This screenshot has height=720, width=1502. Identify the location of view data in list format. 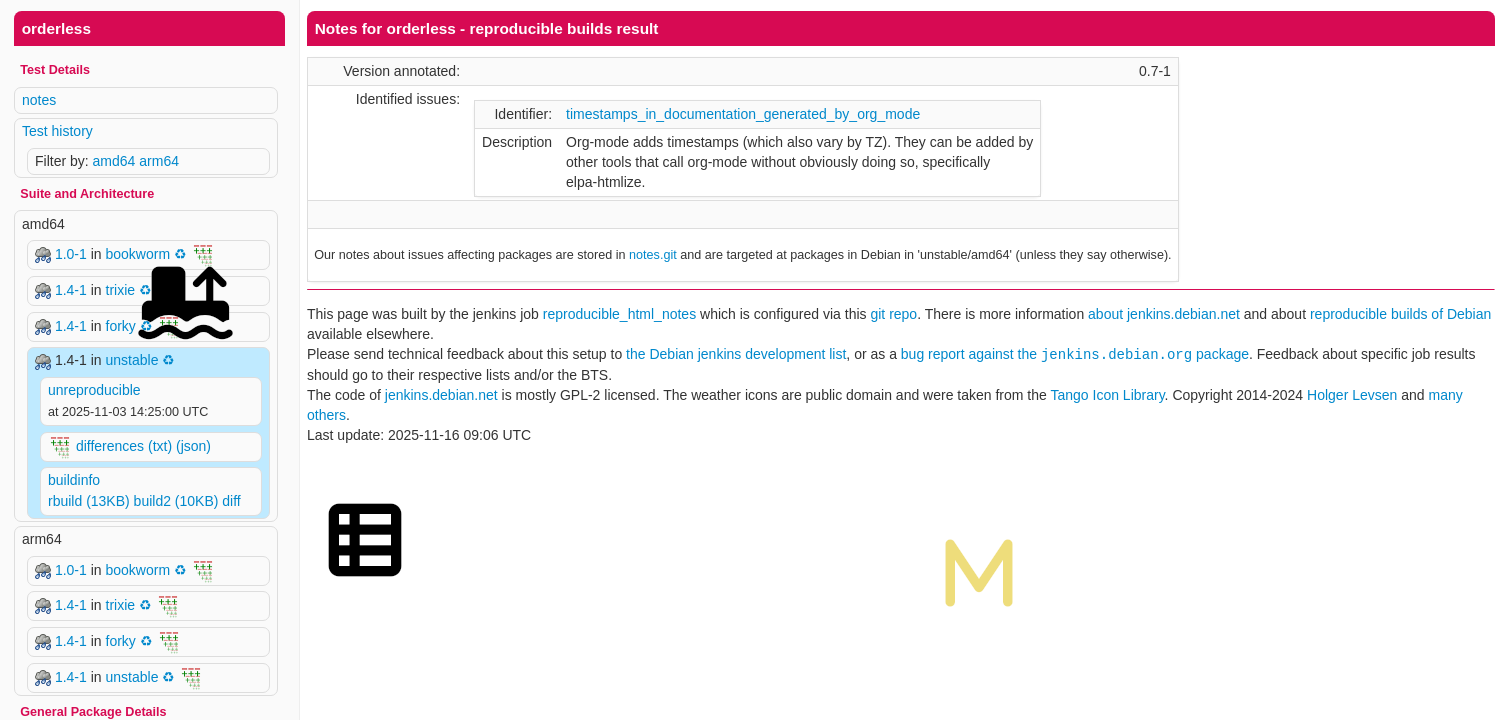
(365, 540).